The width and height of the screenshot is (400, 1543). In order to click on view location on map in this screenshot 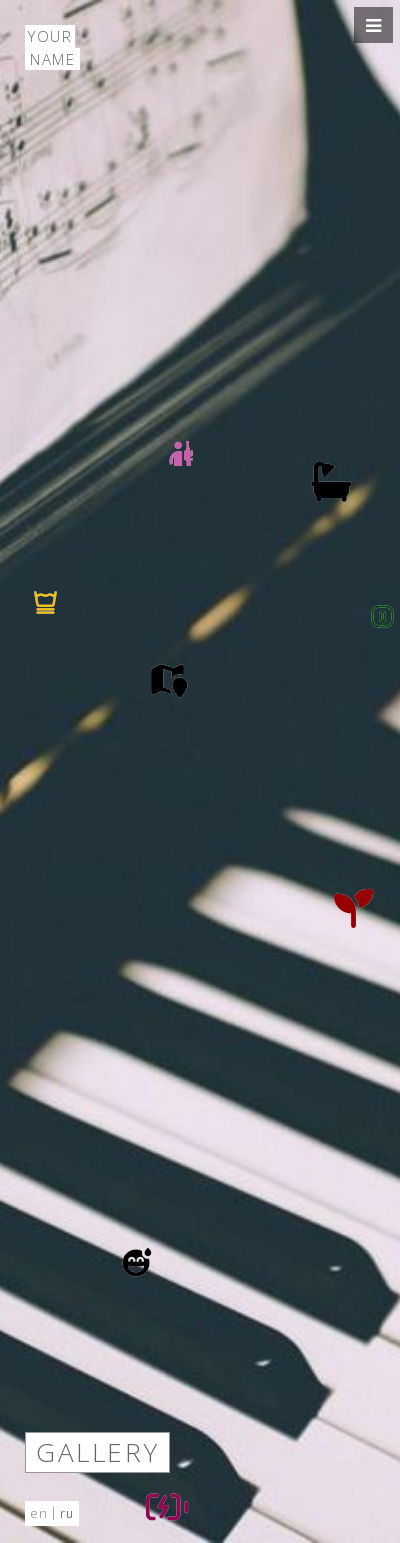, I will do `click(167, 679)`.